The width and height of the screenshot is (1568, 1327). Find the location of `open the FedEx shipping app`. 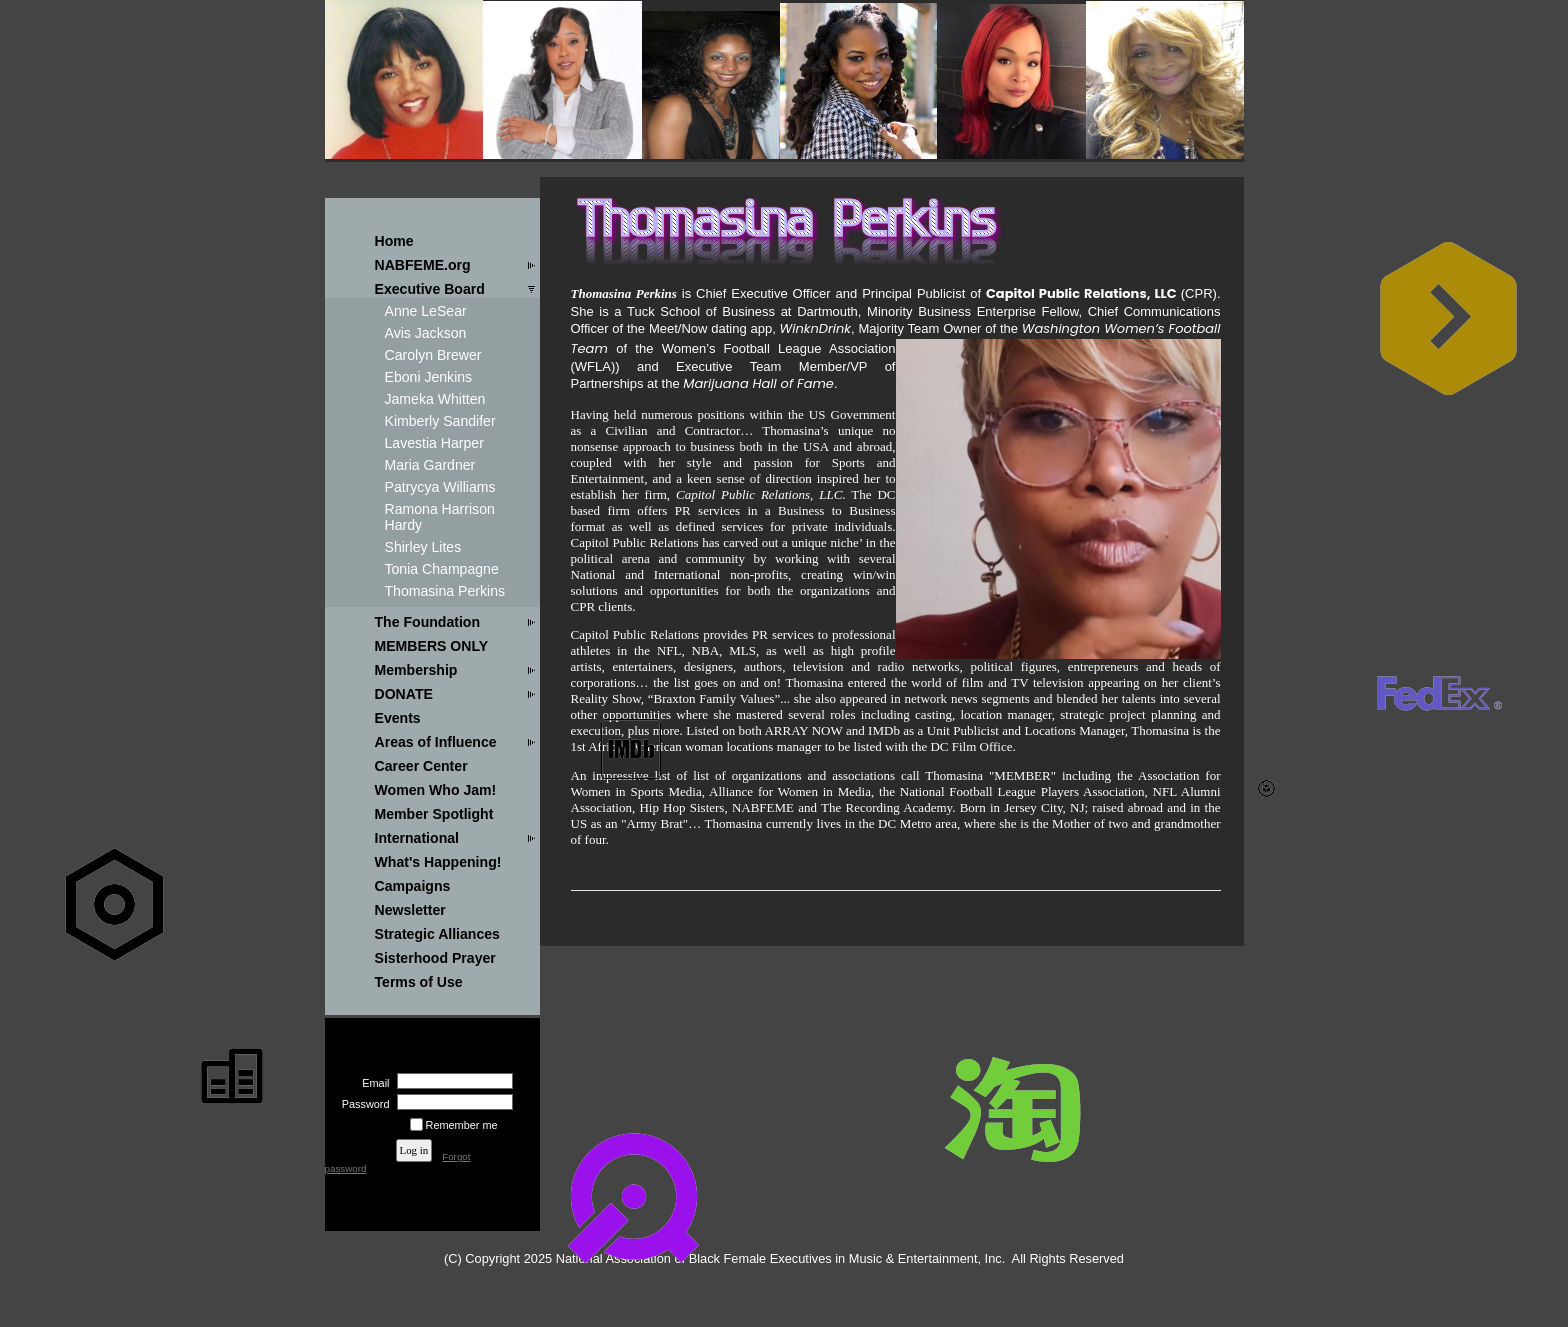

open the FedEx shipping app is located at coordinates (1439, 693).